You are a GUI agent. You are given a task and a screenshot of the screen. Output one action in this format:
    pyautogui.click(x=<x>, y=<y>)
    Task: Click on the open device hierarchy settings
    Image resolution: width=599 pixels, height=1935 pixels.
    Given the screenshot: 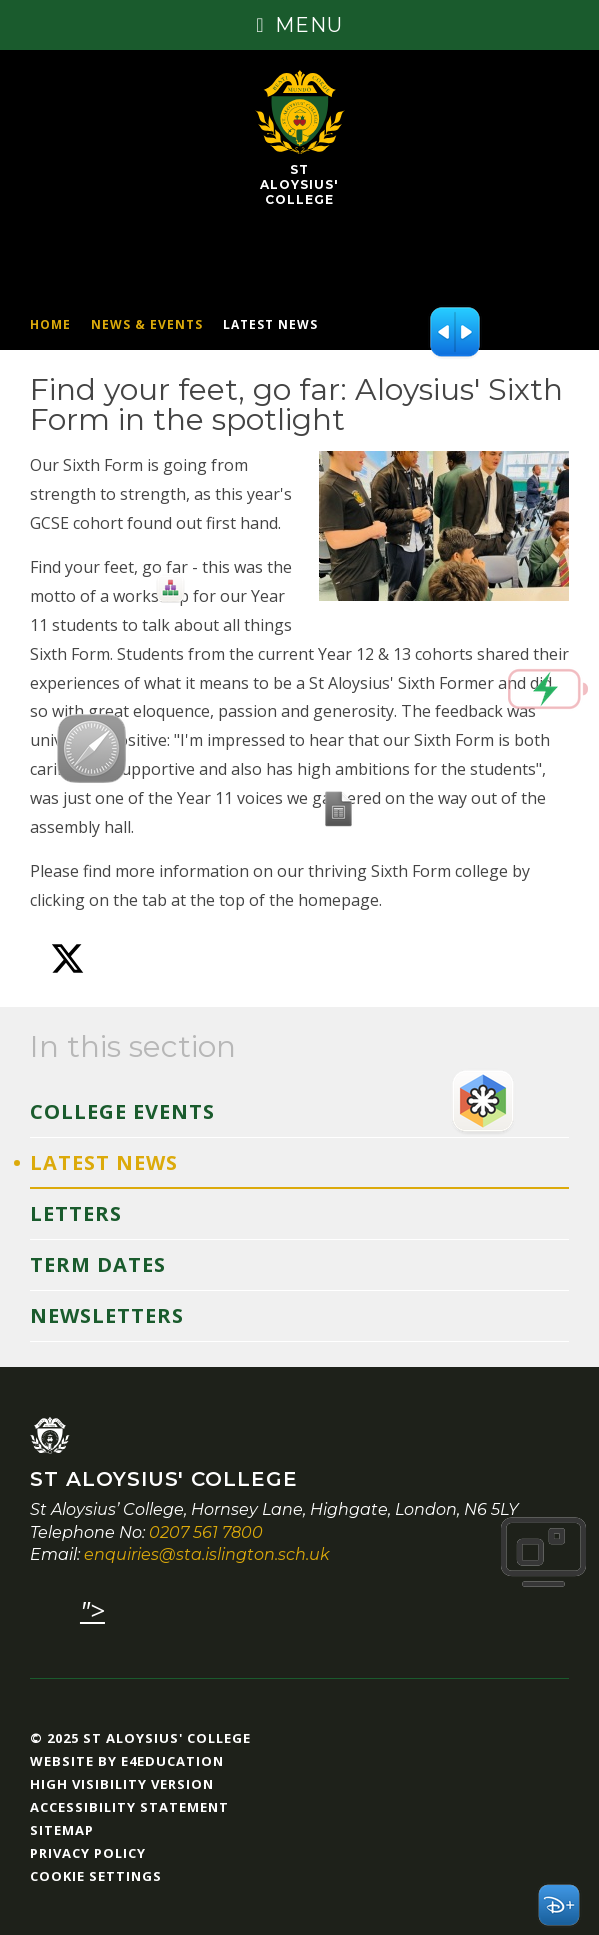 What is the action you would take?
    pyautogui.click(x=170, y=588)
    